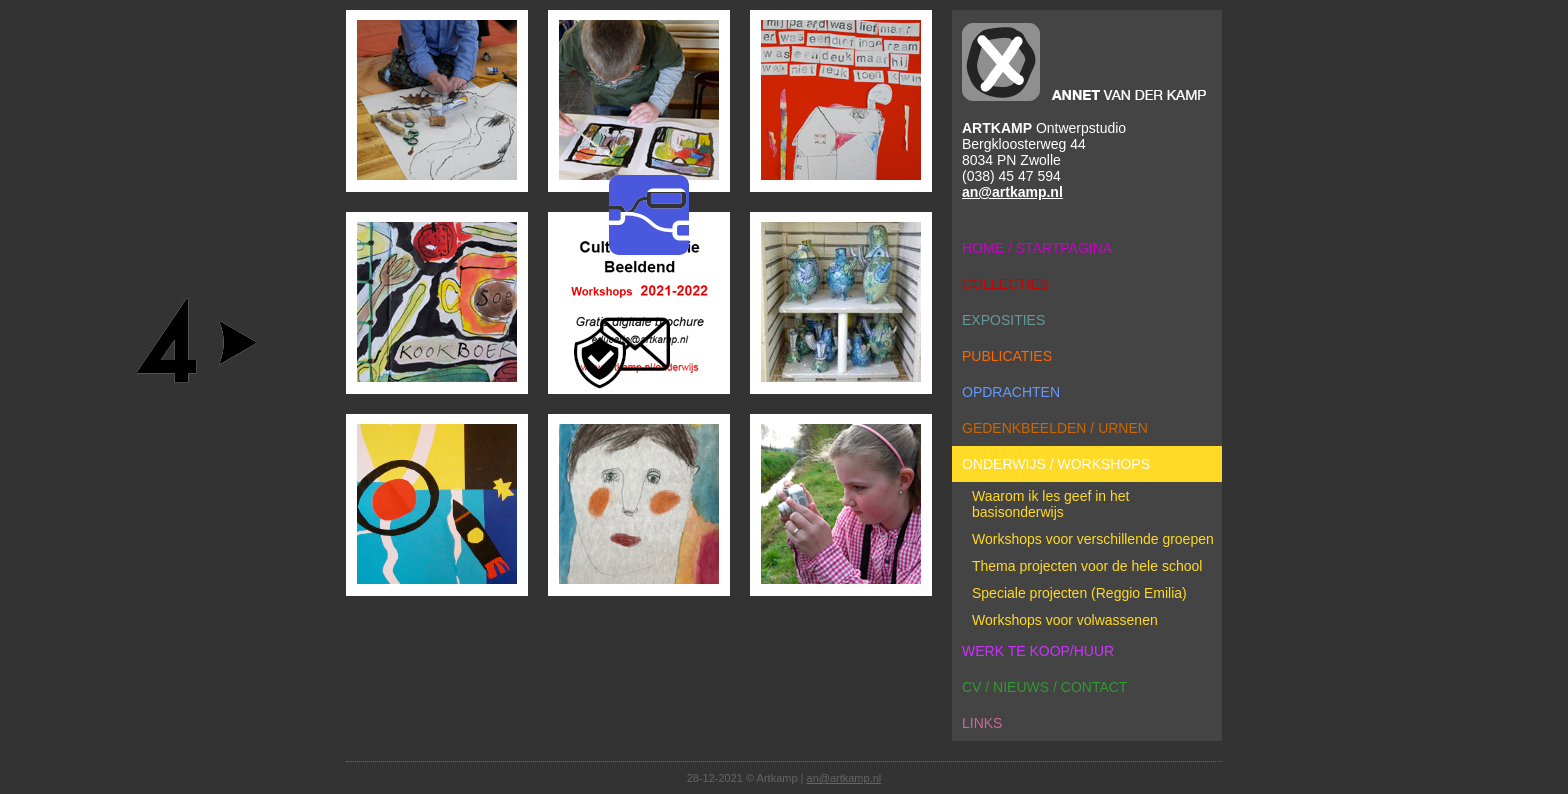 The image size is (1568, 794). Describe the element at coordinates (649, 215) in the screenshot. I see `open Node-RED flow editor` at that location.